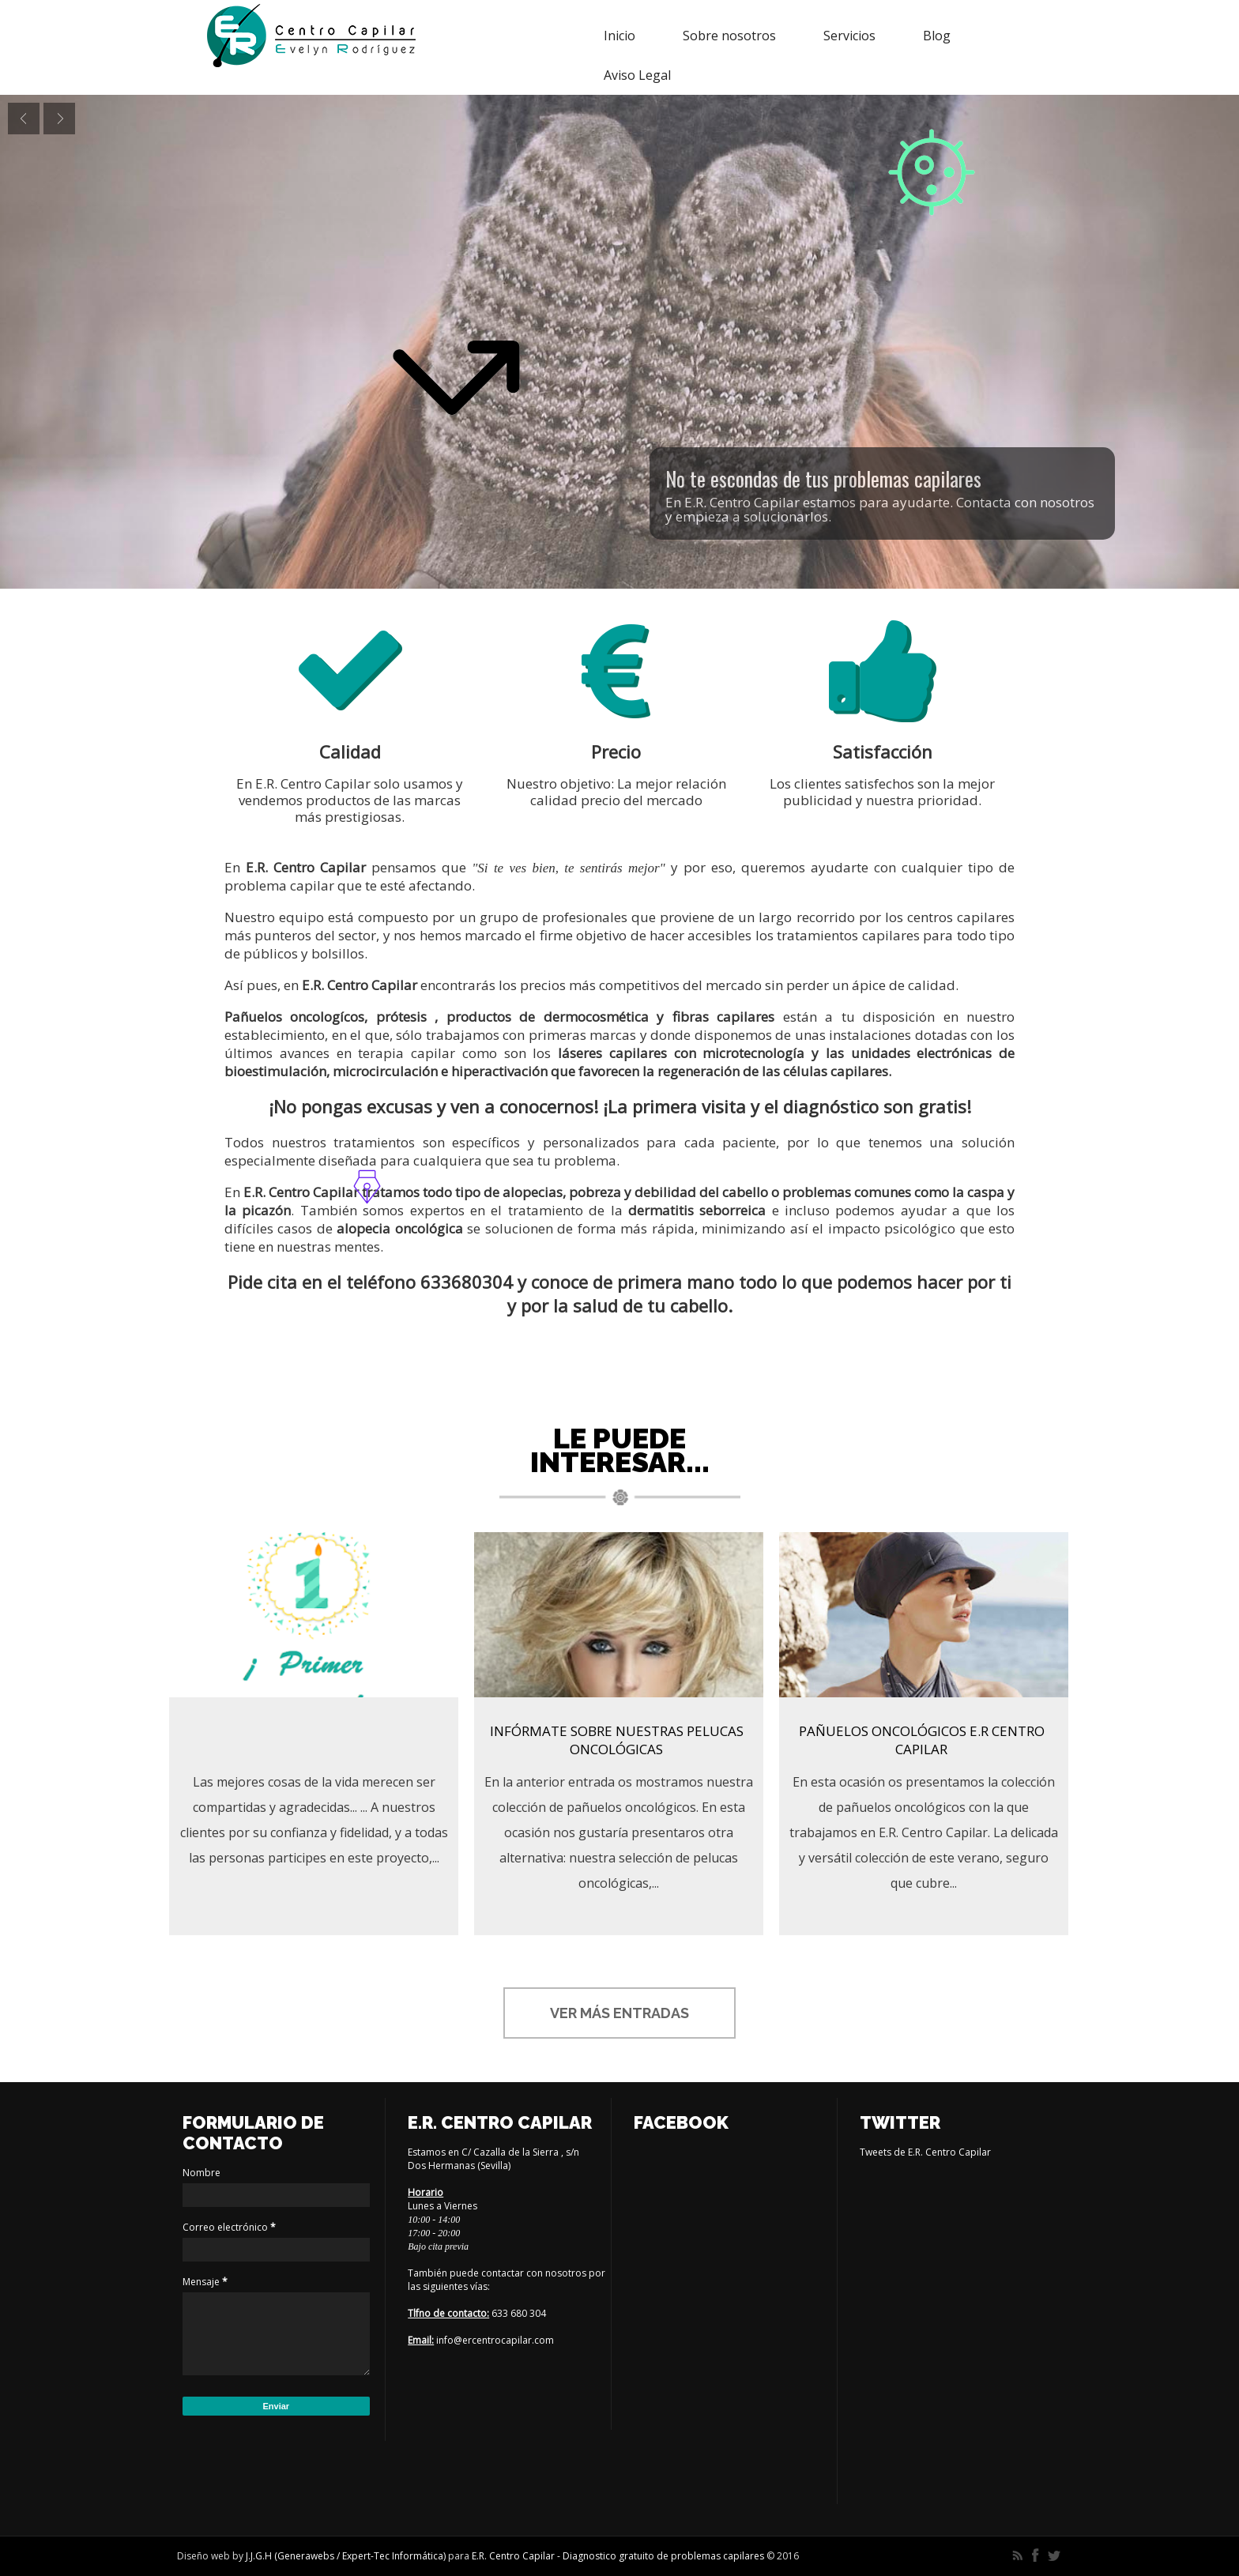 The width and height of the screenshot is (1239, 2576). I want to click on access drawing or illustration tools, so click(367, 1185).